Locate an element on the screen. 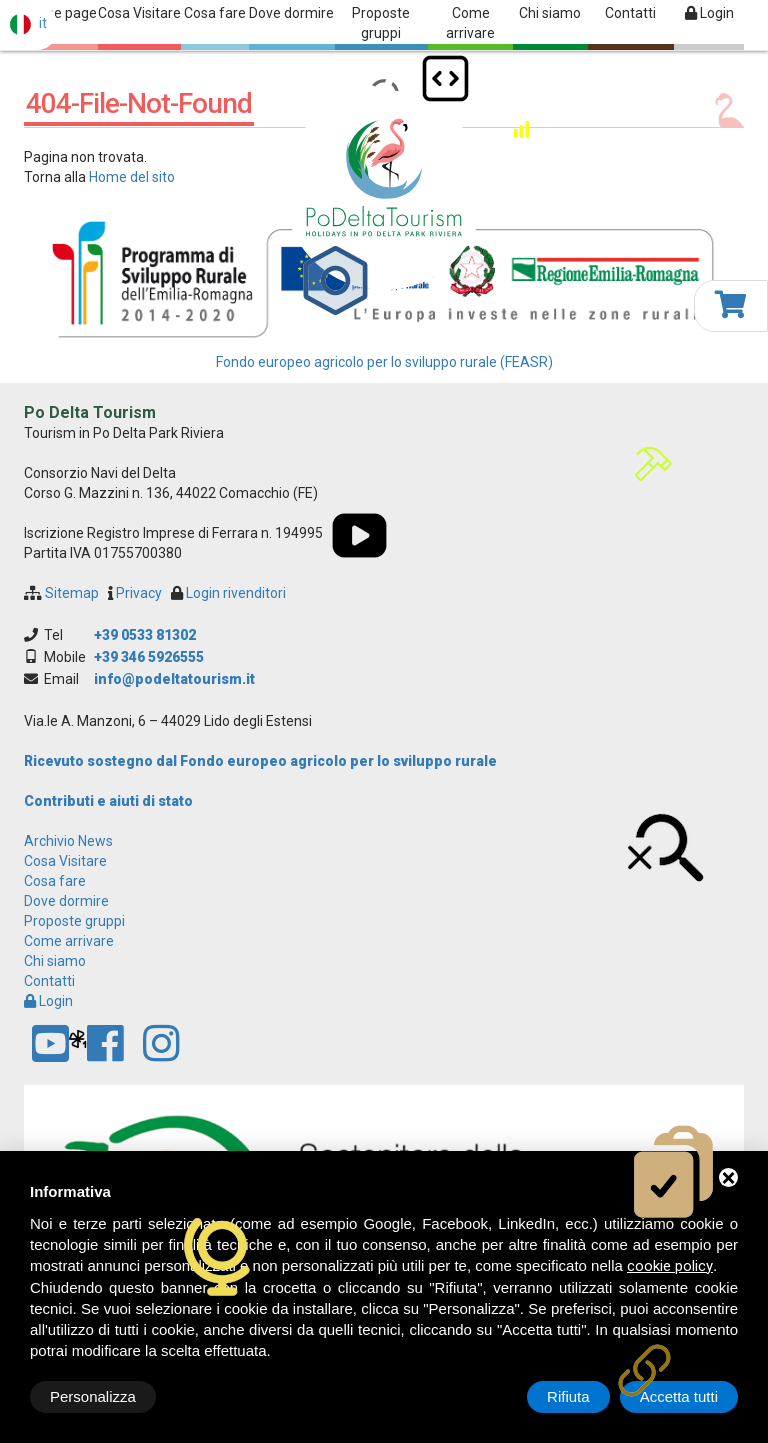 This screenshot has width=768, height=1443. view or edit source code is located at coordinates (445, 78).